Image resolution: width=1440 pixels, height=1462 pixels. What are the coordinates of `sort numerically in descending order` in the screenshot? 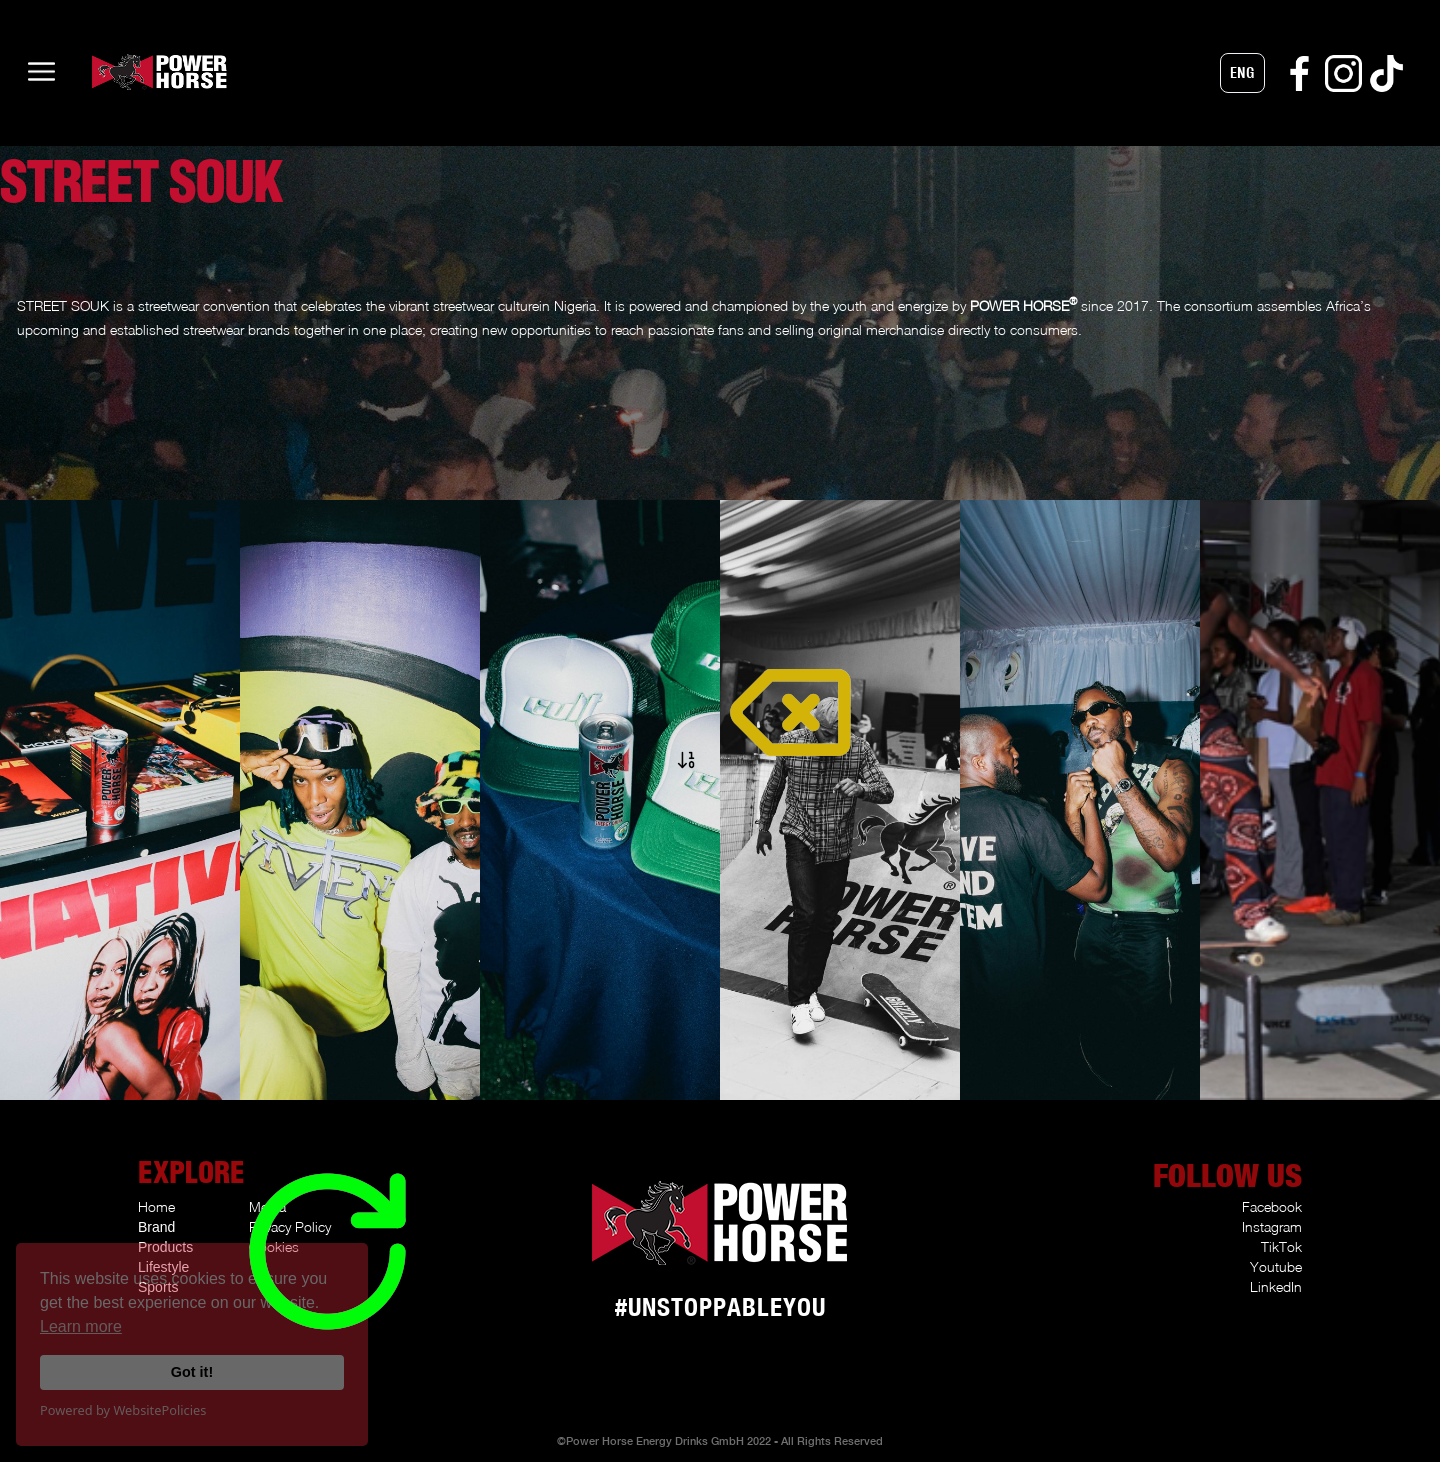 It's located at (687, 760).